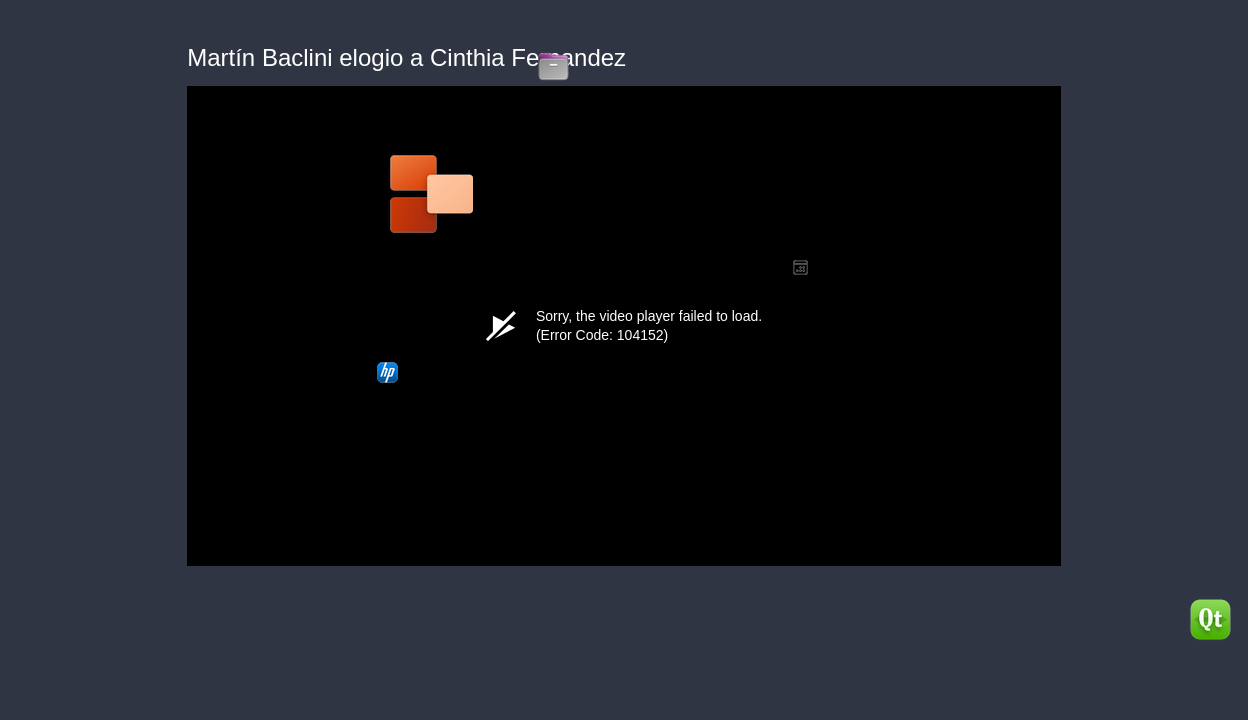 Image resolution: width=1248 pixels, height=720 pixels. What do you see at coordinates (429, 194) in the screenshot?
I see `open microsoft power automate` at bounding box center [429, 194].